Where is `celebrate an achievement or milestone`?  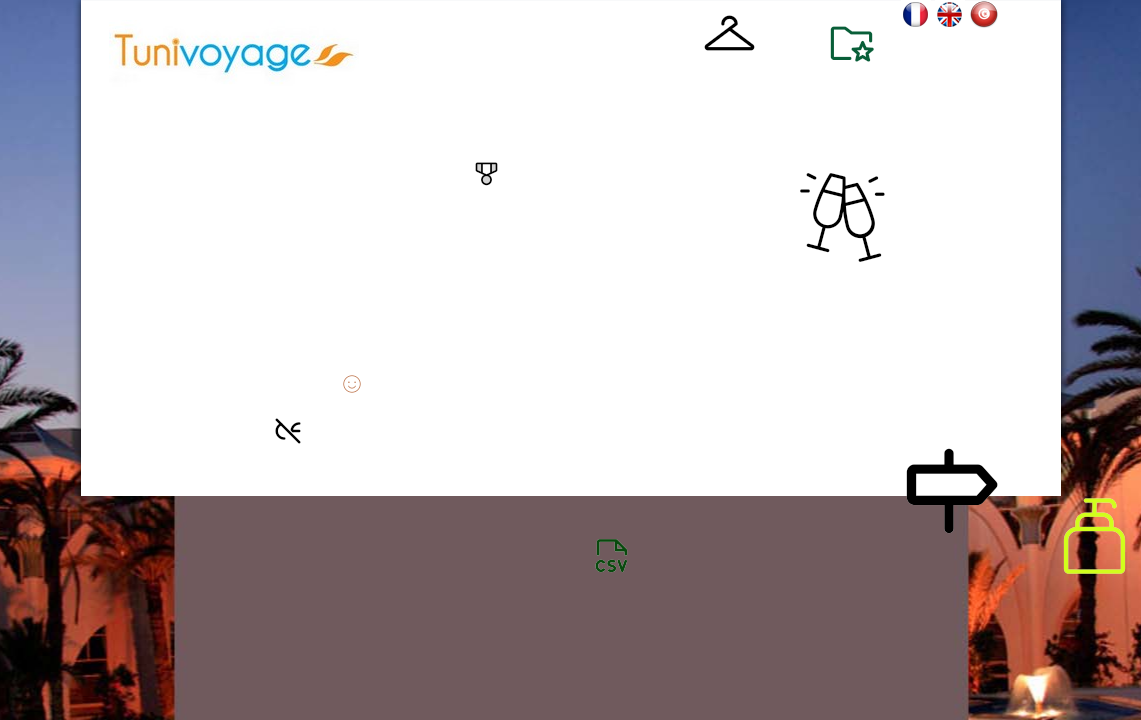
celebrate an achievement or milestone is located at coordinates (844, 217).